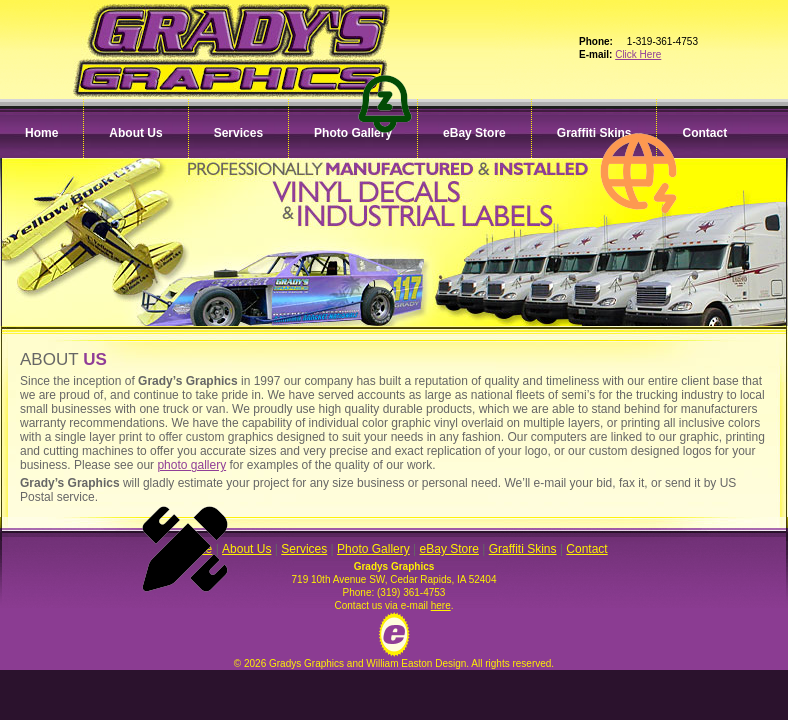  I want to click on access design or editing tools, so click(185, 549).